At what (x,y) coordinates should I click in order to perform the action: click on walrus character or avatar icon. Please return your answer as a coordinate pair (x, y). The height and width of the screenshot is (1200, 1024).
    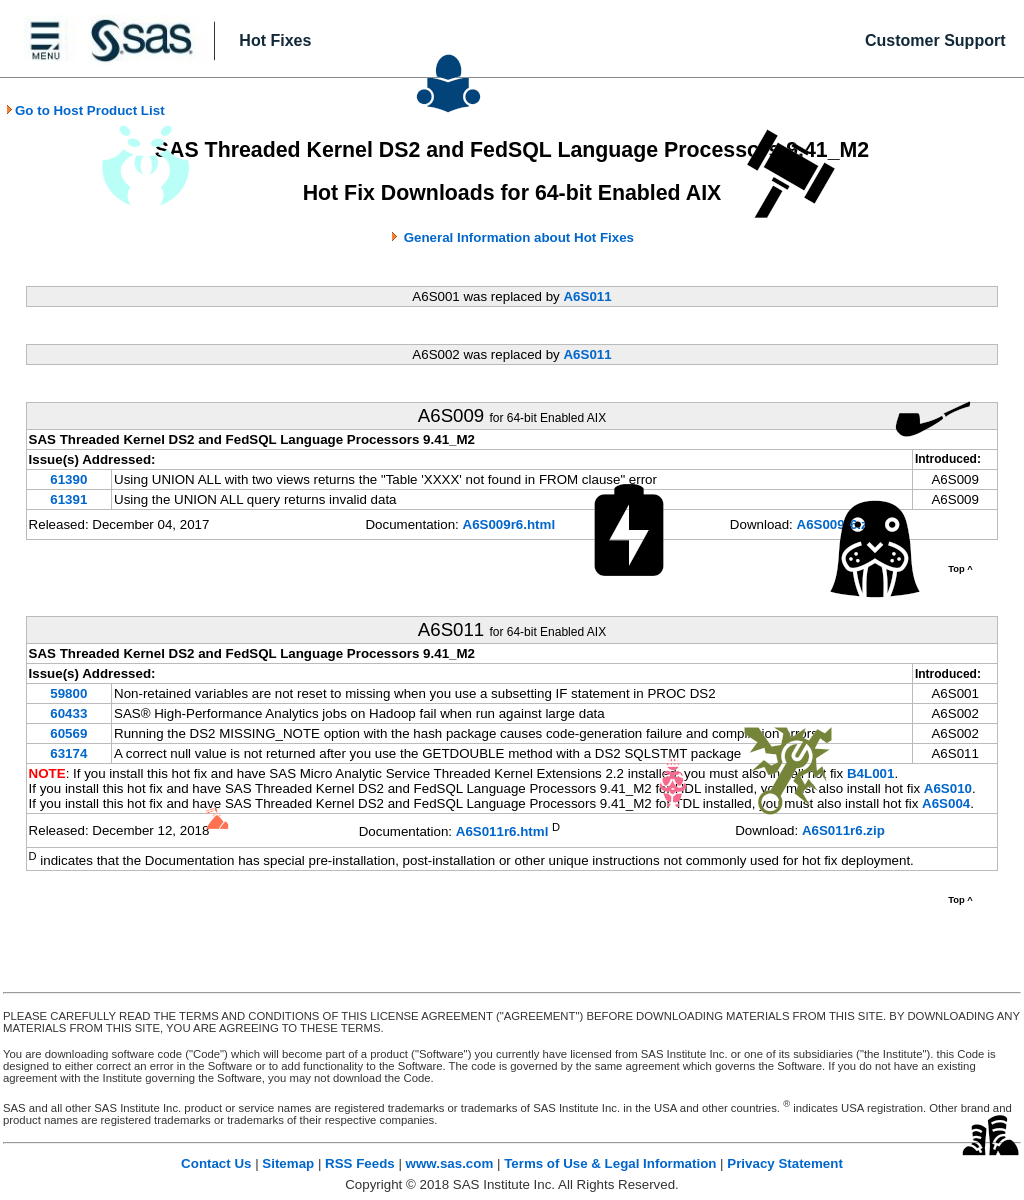
    Looking at the image, I should click on (875, 549).